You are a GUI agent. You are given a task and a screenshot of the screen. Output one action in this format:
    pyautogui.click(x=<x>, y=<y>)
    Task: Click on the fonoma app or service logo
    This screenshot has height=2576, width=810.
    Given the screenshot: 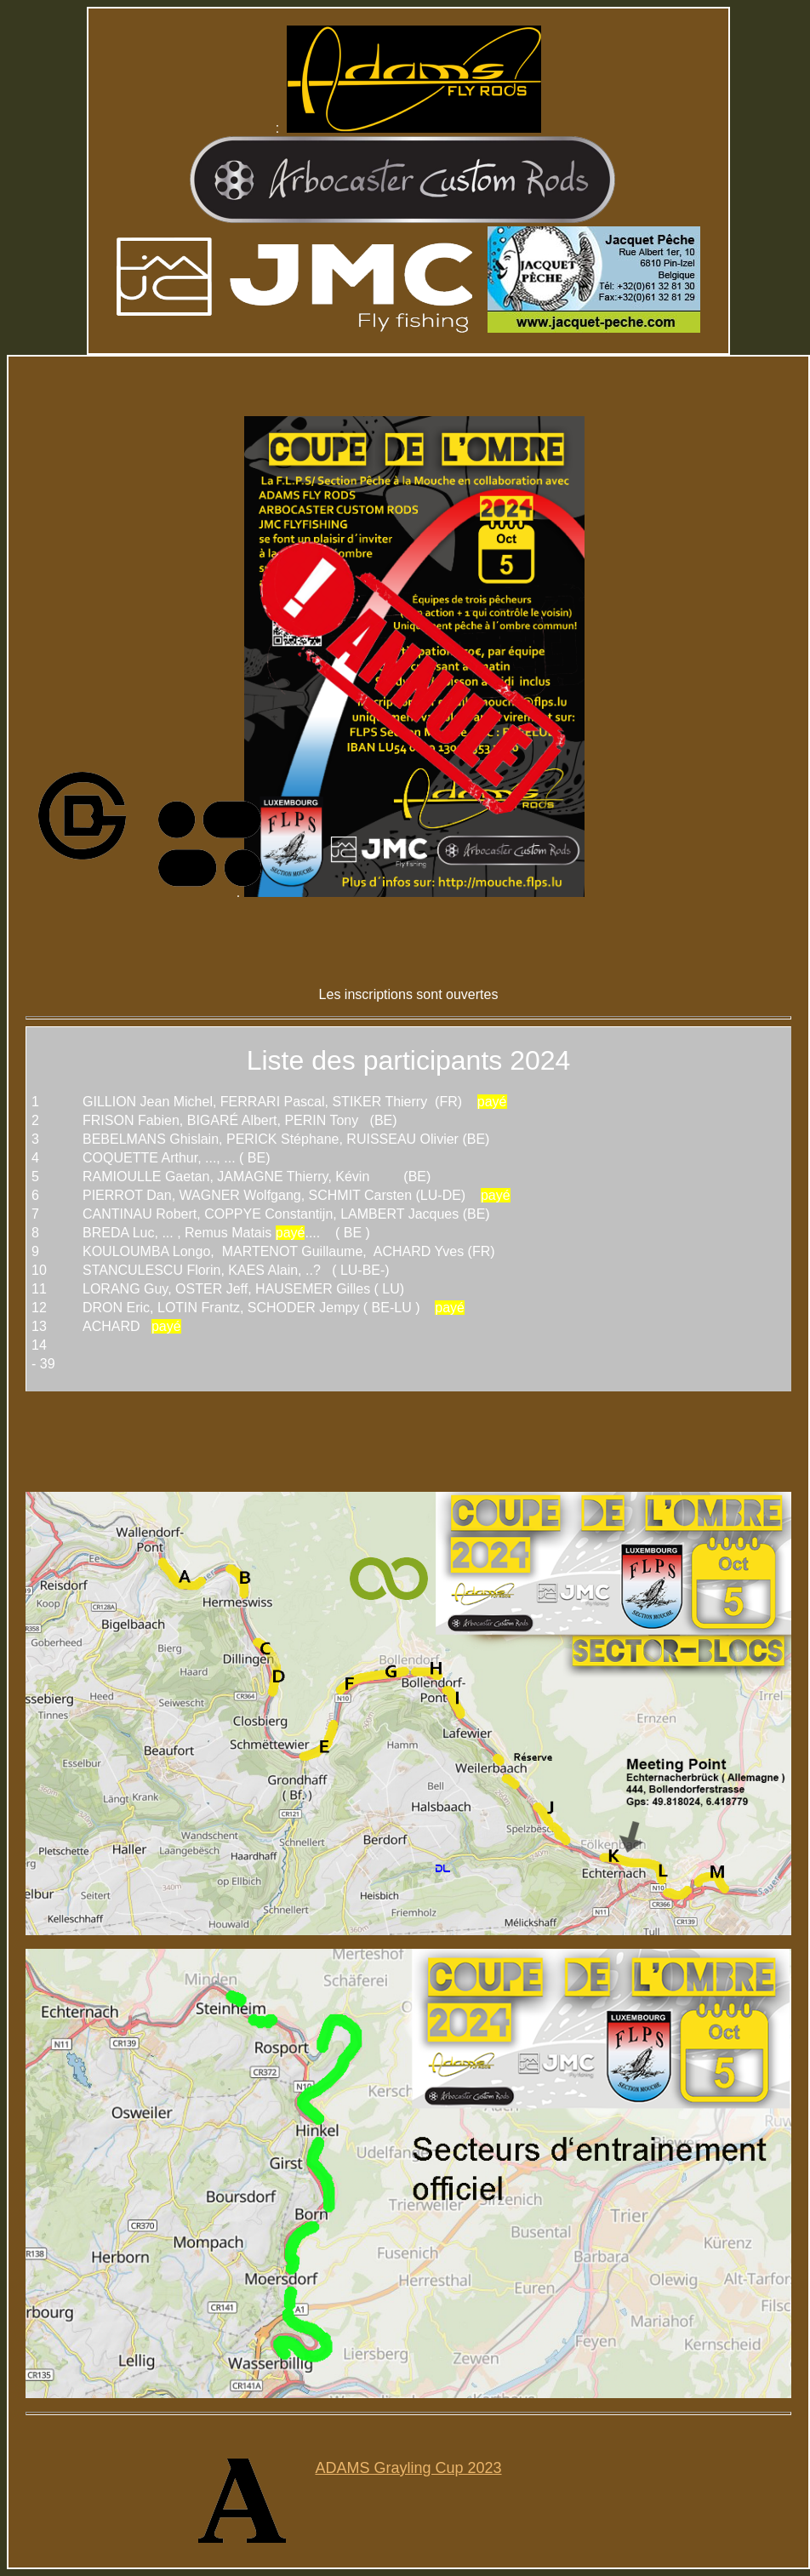 What is the action you would take?
    pyautogui.click(x=209, y=843)
    